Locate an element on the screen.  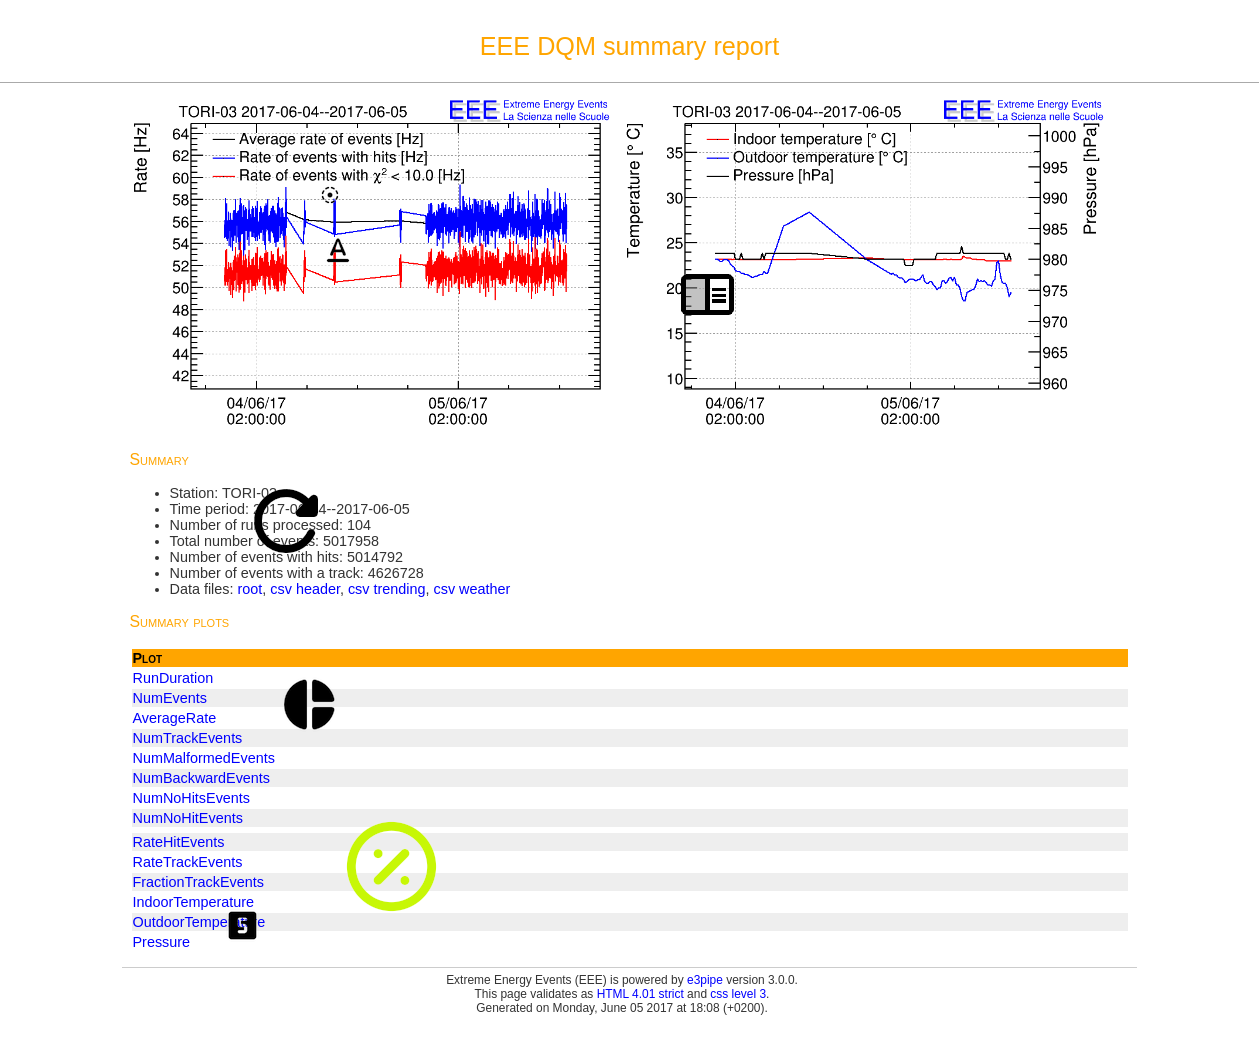
view analytics or statistics breakdown is located at coordinates (309, 704).